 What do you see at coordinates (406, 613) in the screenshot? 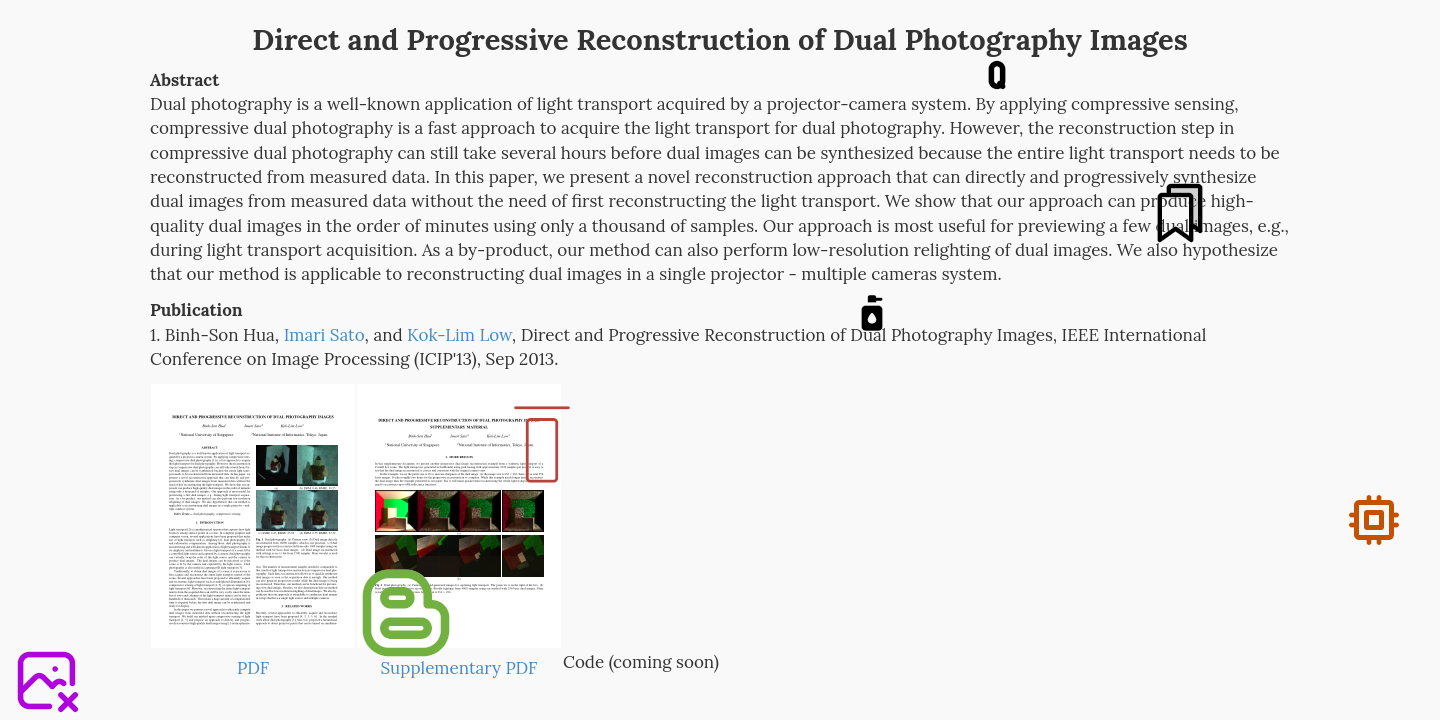
I see `open blogger app` at bounding box center [406, 613].